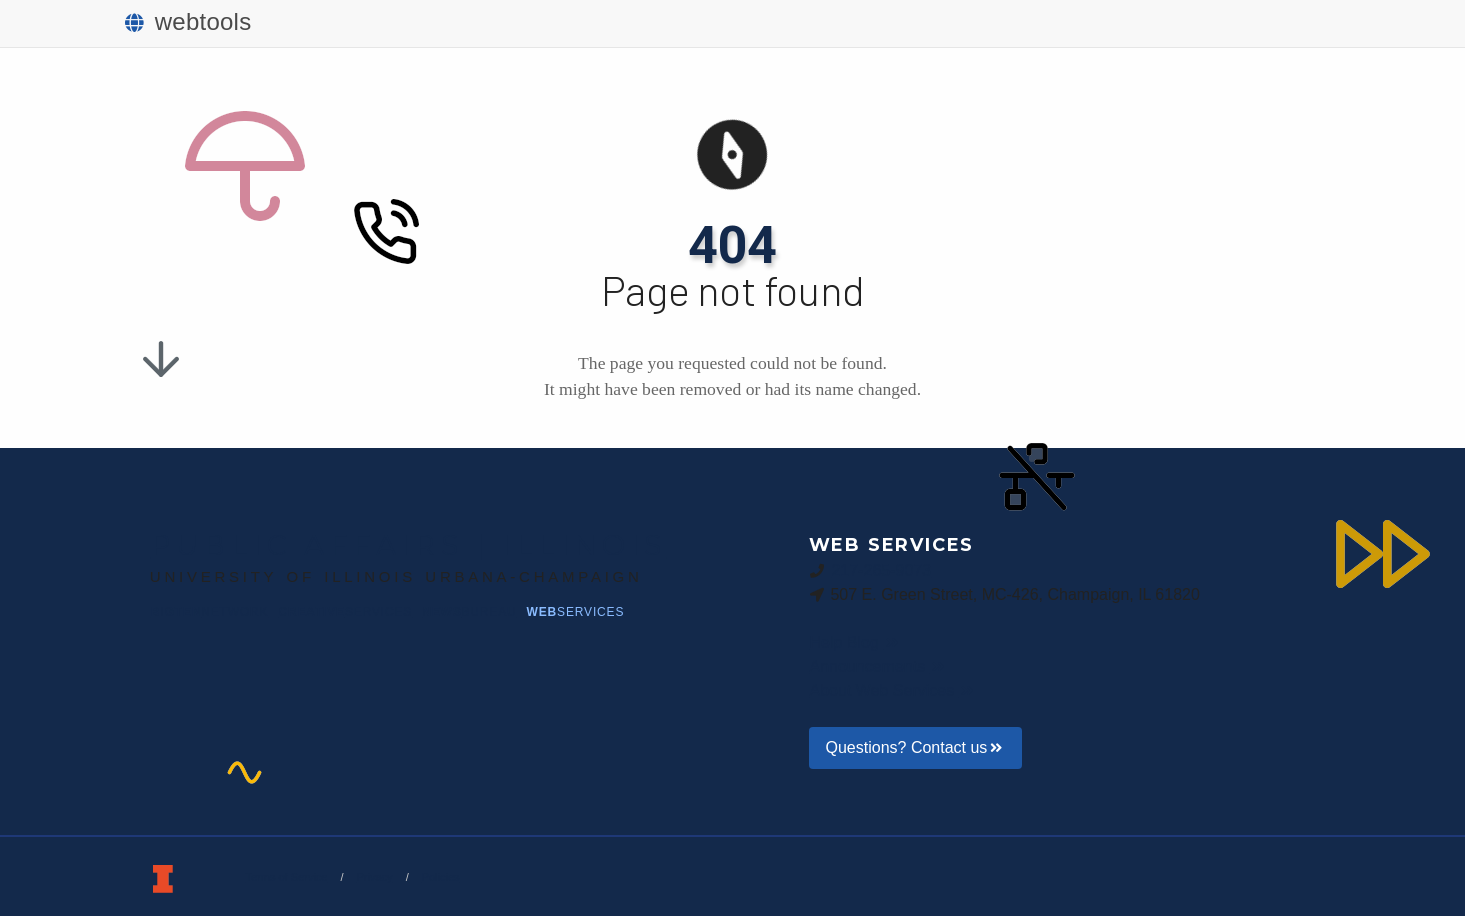  What do you see at coordinates (161, 359) in the screenshot?
I see `download a file or content` at bounding box center [161, 359].